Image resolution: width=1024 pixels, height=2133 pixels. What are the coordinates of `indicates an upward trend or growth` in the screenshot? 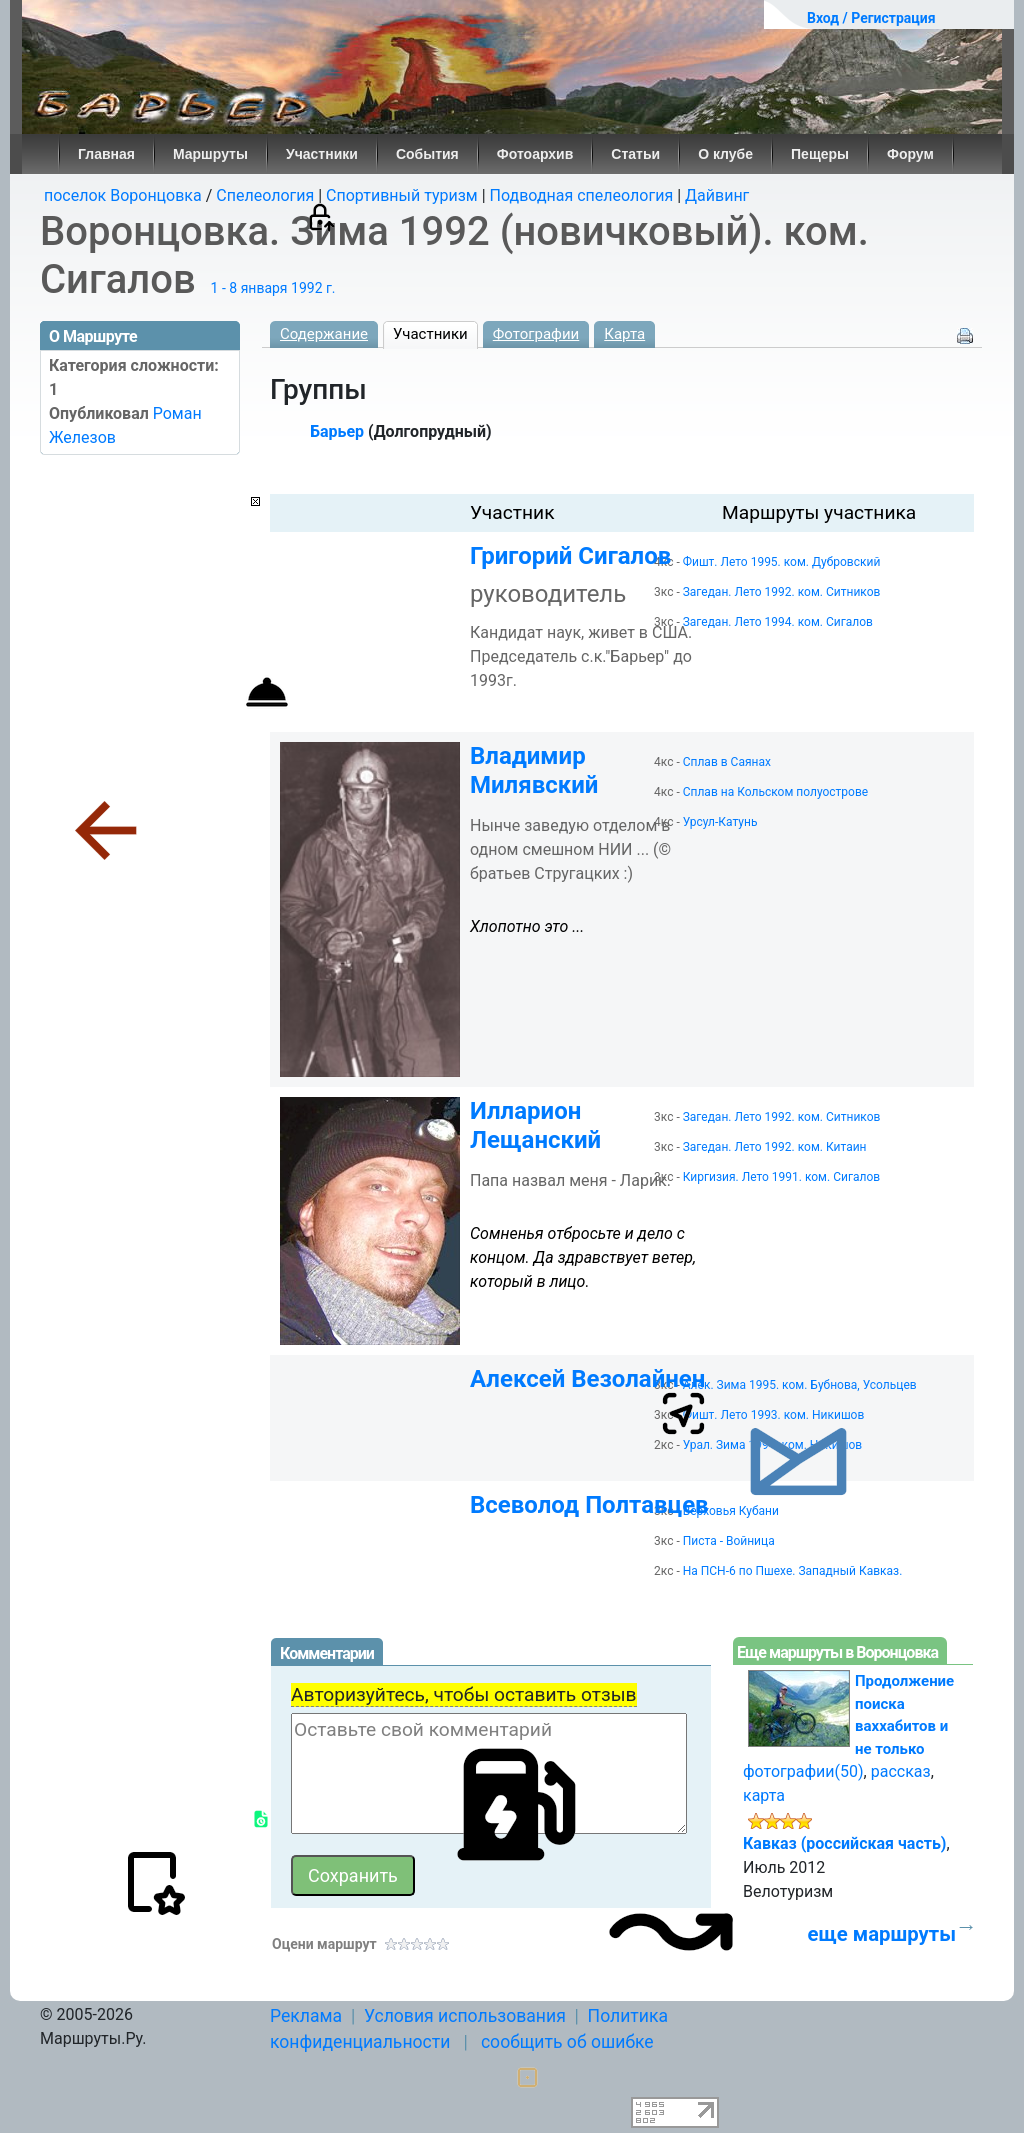 It's located at (671, 1932).